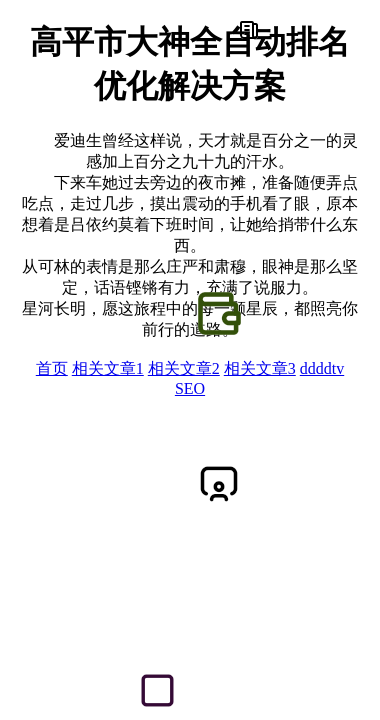 The height and width of the screenshot is (720, 380). I want to click on view news articles or updates, so click(249, 30).